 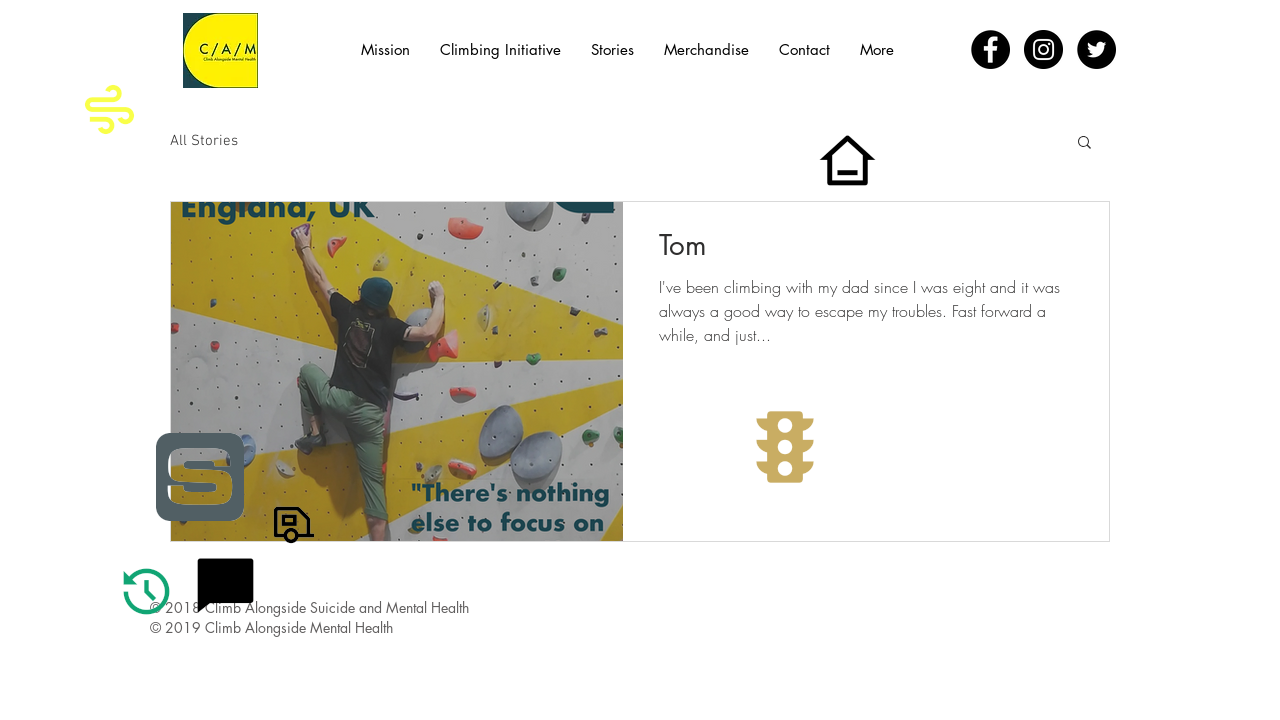 I want to click on navigate to home screen, so click(x=847, y=162).